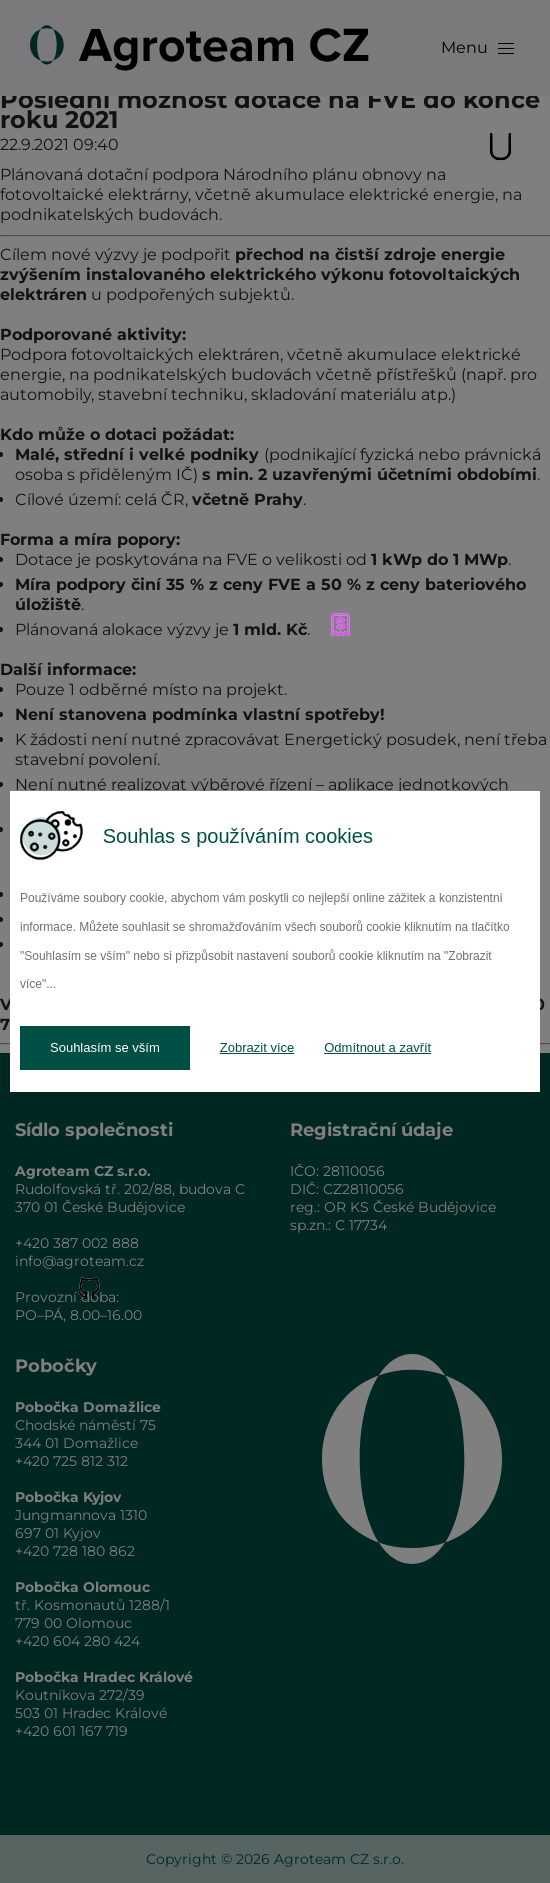 The image size is (550, 1883). Describe the element at coordinates (340, 624) in the screenshot. I see `view payment receipt` at that location.